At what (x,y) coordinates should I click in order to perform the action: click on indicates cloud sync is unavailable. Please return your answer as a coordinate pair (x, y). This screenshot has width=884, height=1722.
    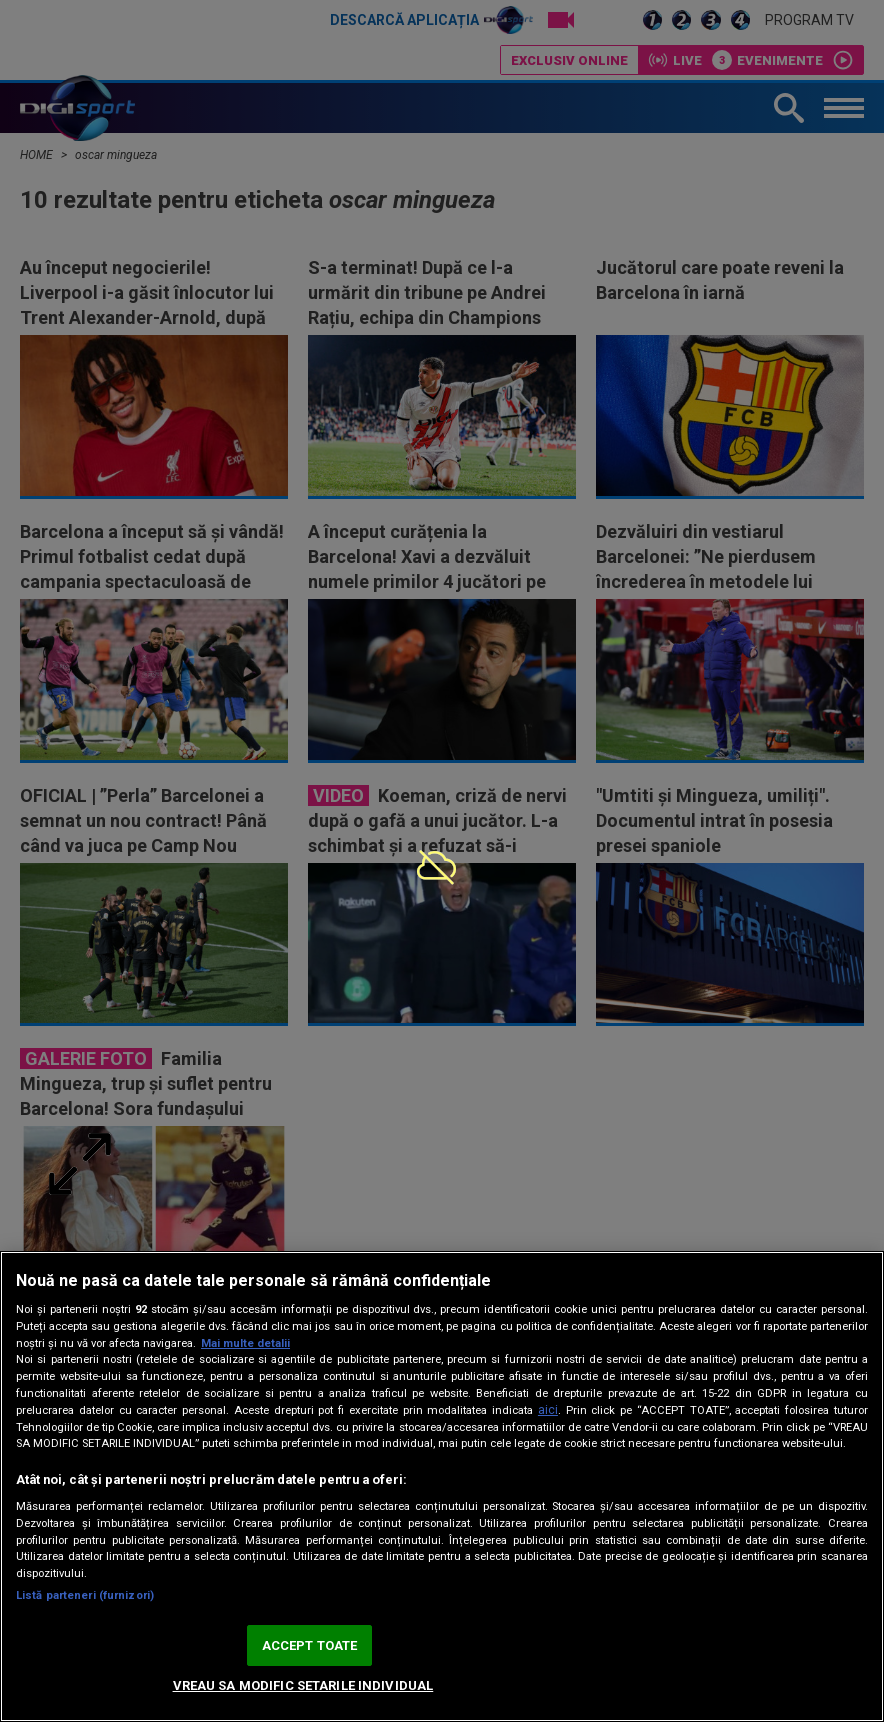
    Looking at the image, I should click on (436, 866).